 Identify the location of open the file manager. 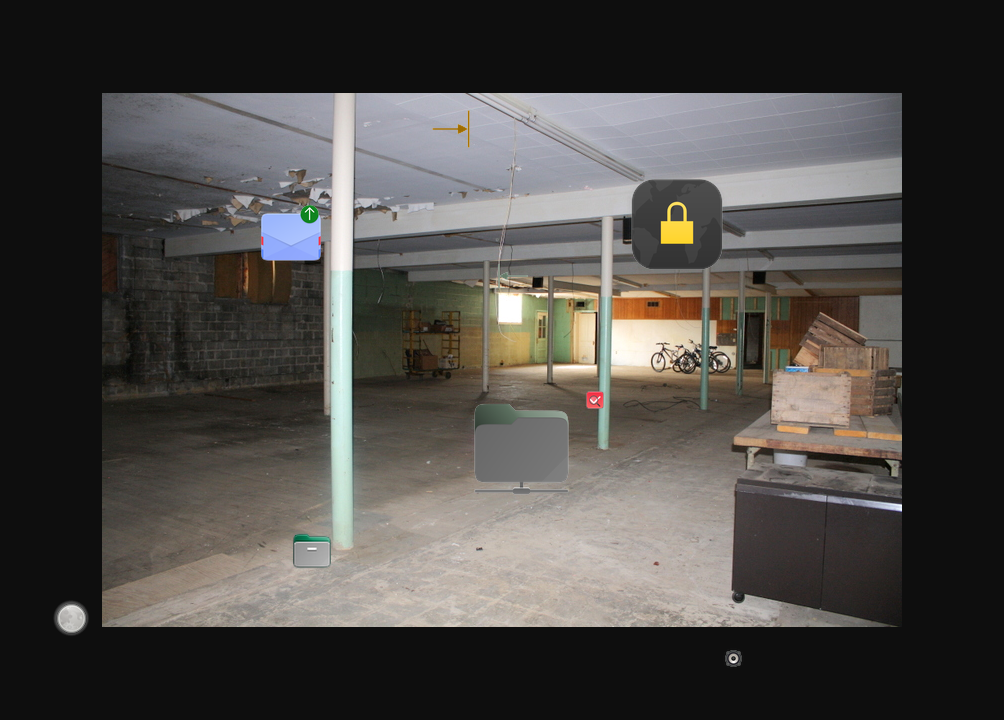
(312, 550).